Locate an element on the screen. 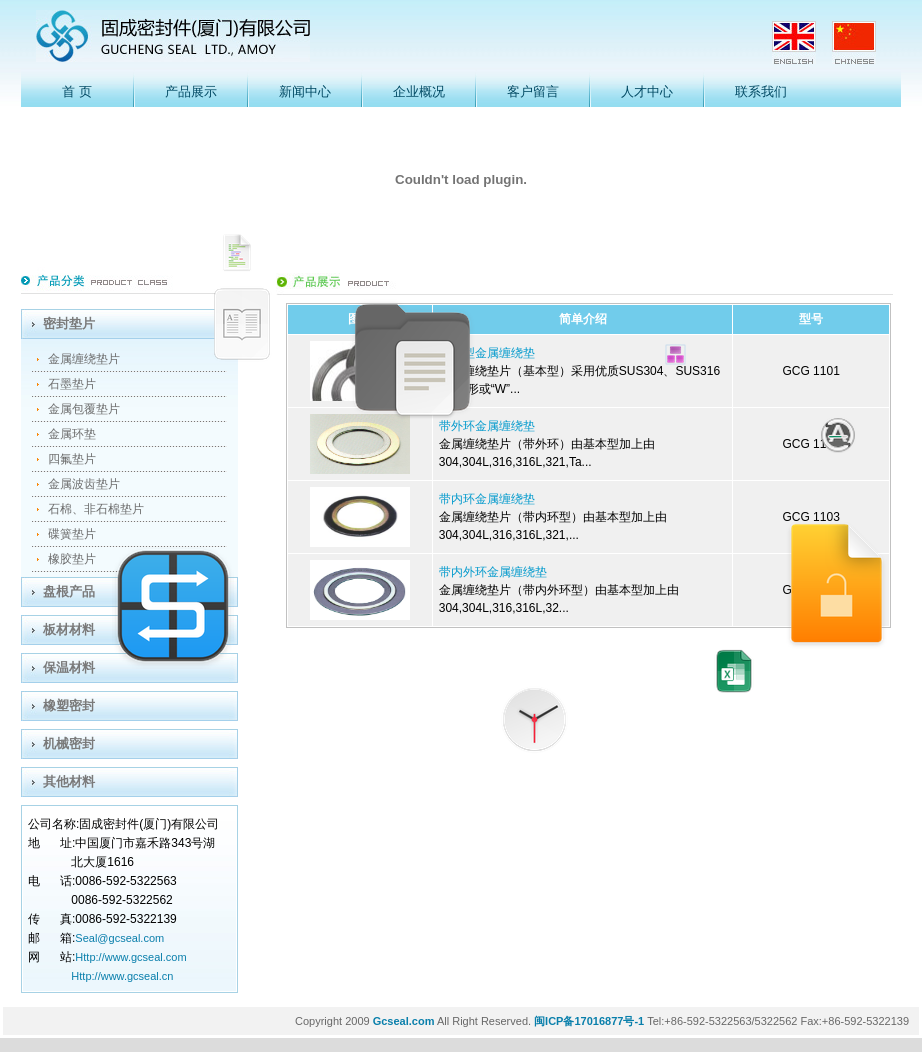 This screenshot has height=1052, width=922. open the software update manager is located at coordinates (838, 435).